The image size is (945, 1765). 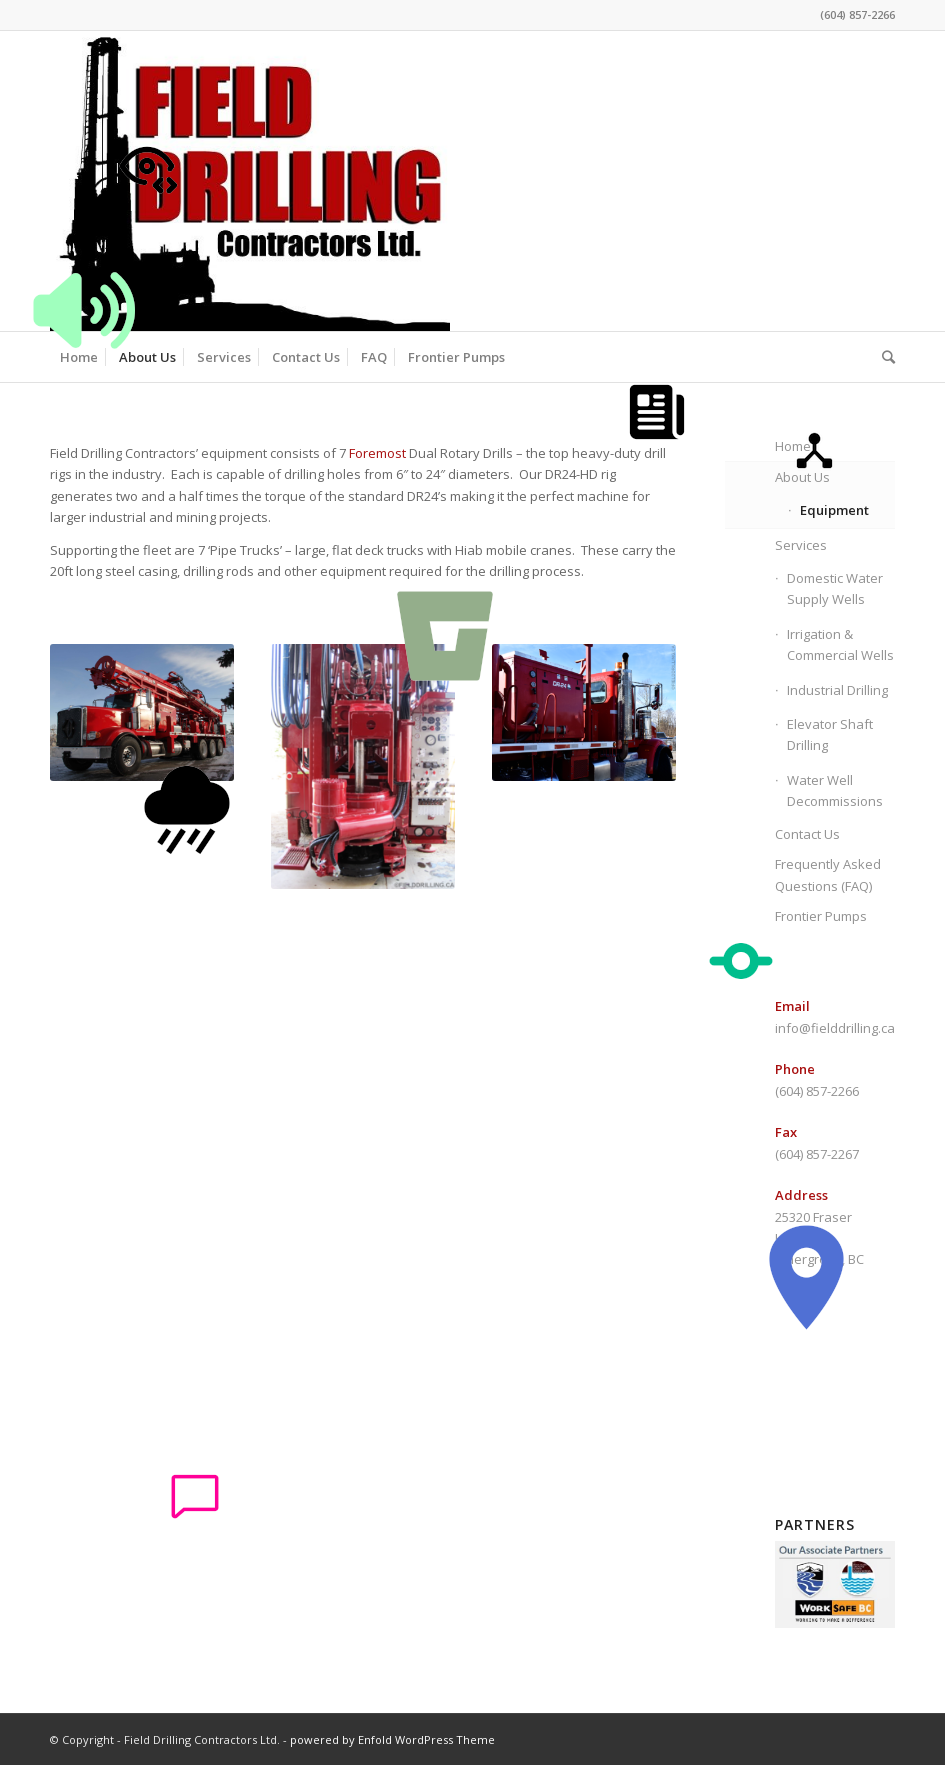 What do you see at coordinates (741, 961) in the screenshot?
I see `view commit details in version control` at bounding box center [741, 961].